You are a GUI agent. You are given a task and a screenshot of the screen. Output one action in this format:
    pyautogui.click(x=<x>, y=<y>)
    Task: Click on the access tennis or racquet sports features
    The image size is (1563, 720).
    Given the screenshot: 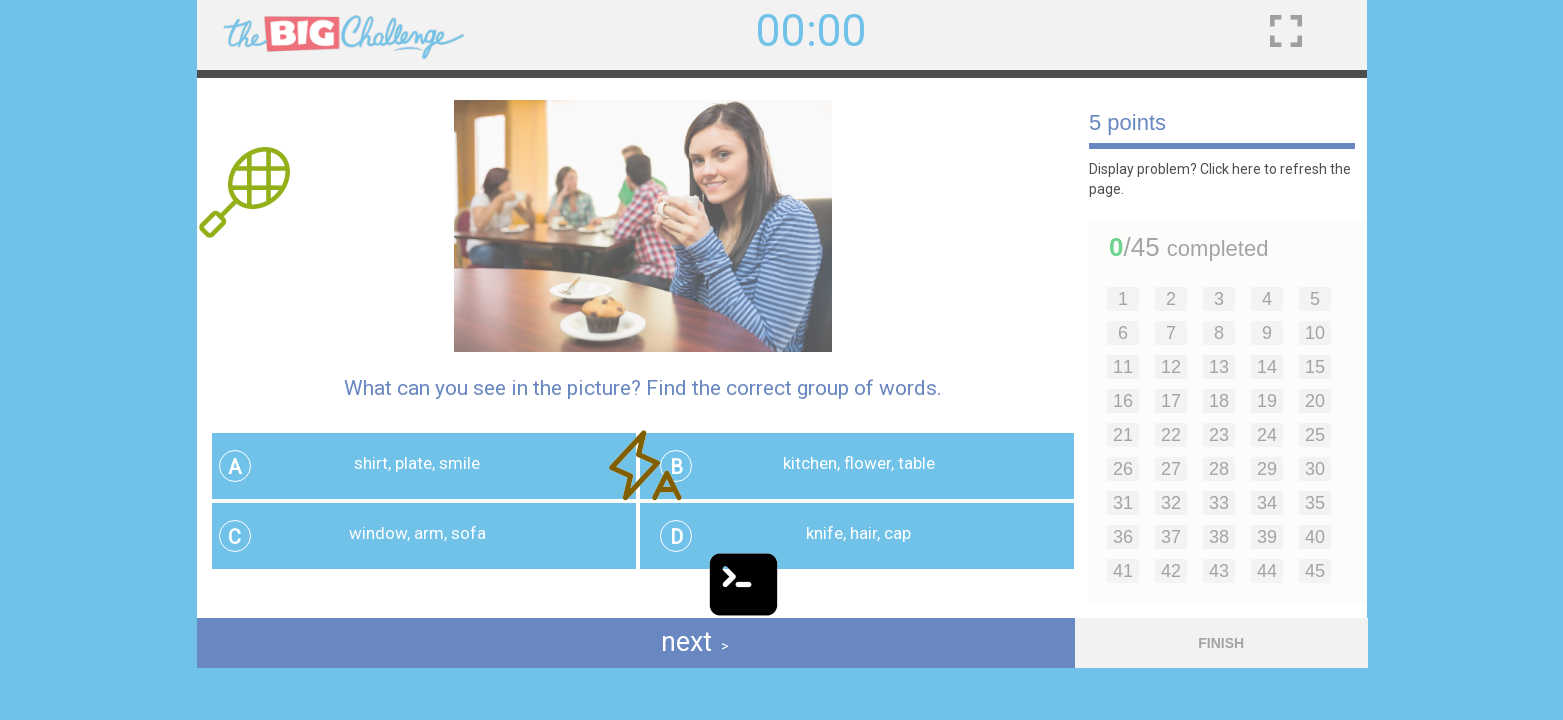 What is the action you would take?
    pyautogui.click(x=243, y=194)
    